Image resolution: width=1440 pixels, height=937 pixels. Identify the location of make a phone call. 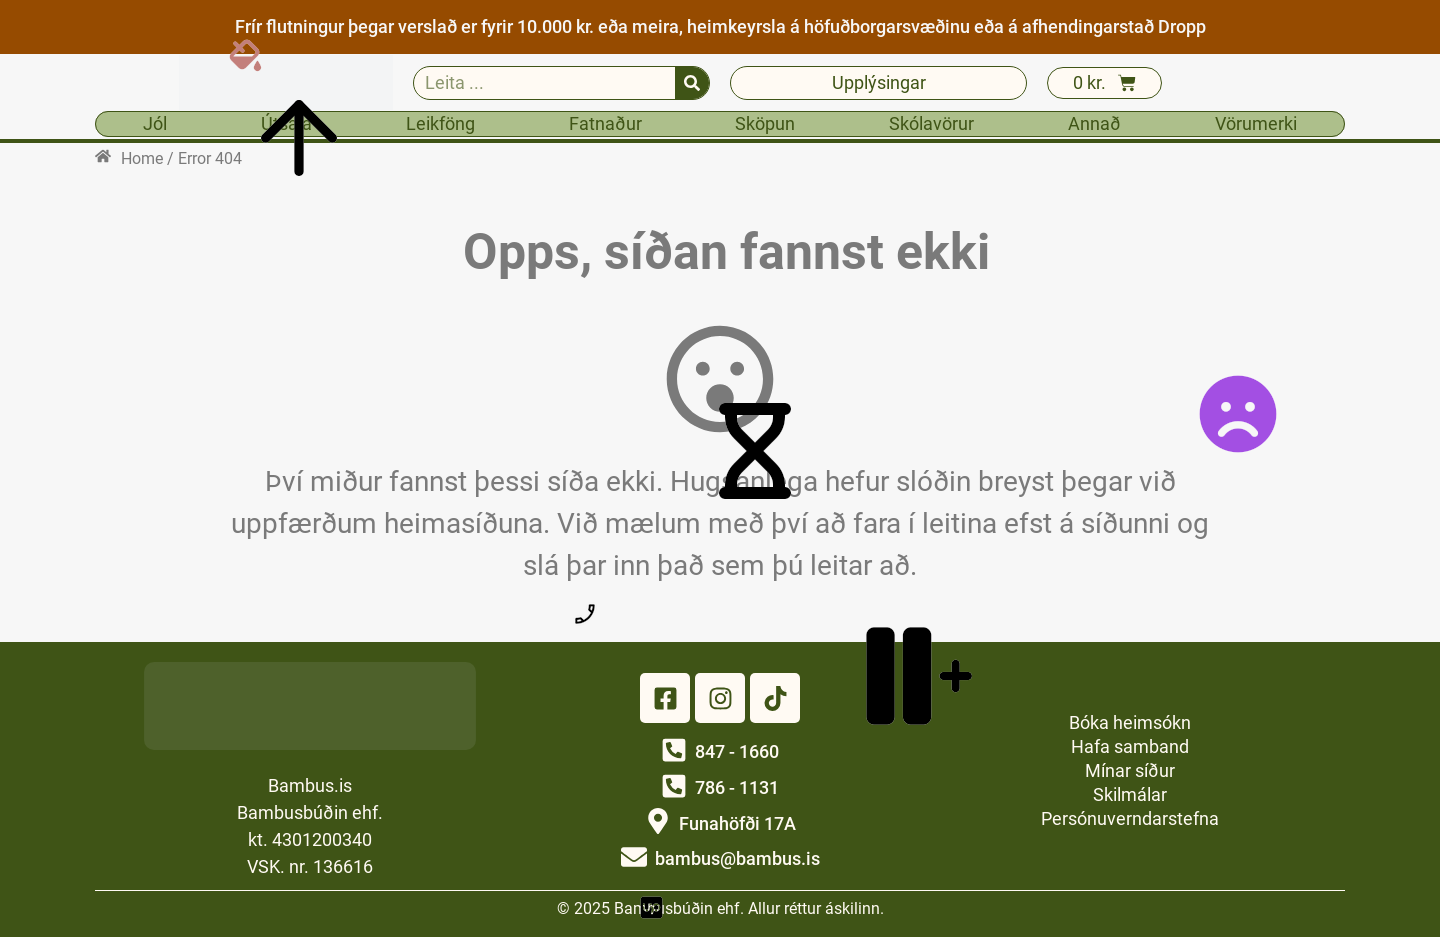
(585, 614).